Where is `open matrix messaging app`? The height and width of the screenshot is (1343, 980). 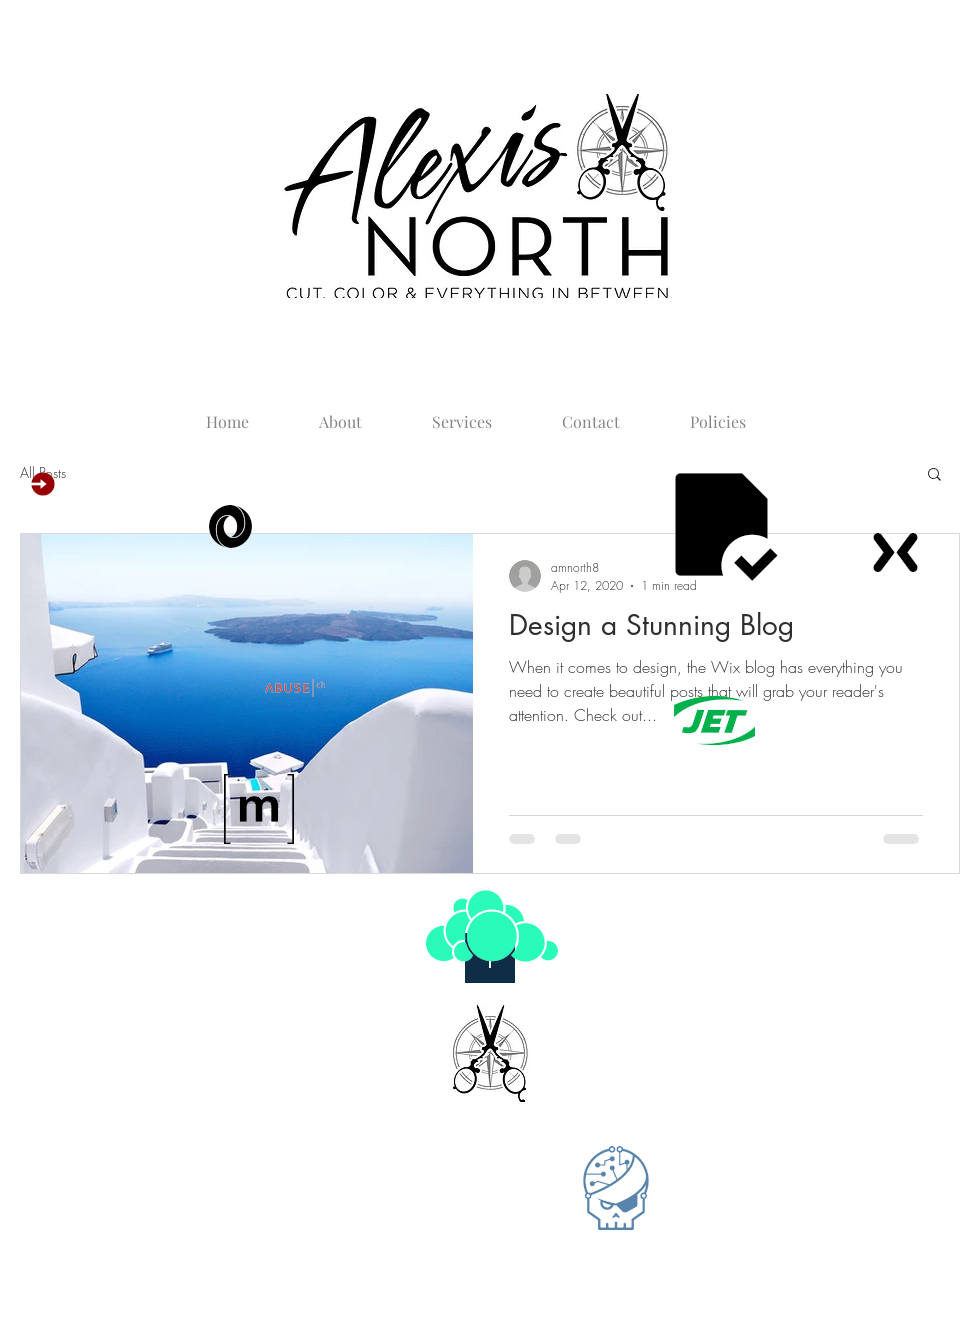 open matrix messaging app is located at coordinates (259, 809).